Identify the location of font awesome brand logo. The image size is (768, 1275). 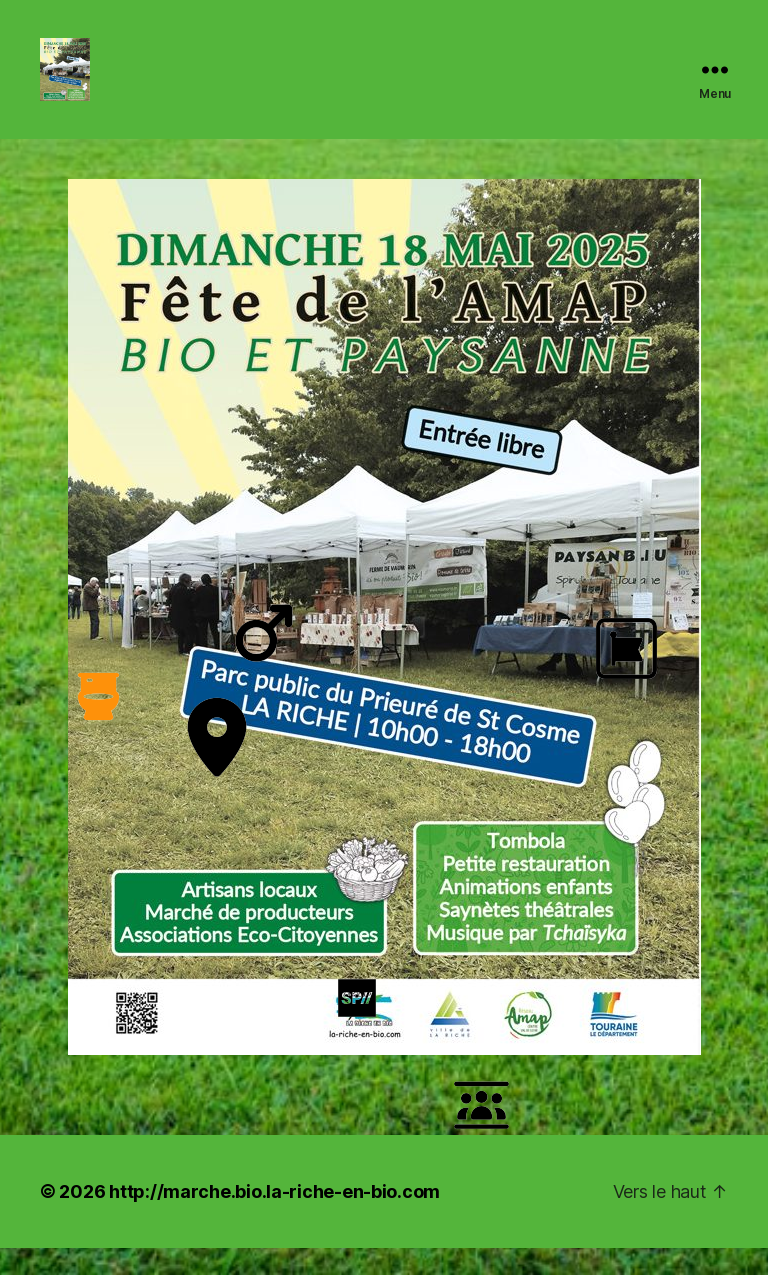
(626, 648).